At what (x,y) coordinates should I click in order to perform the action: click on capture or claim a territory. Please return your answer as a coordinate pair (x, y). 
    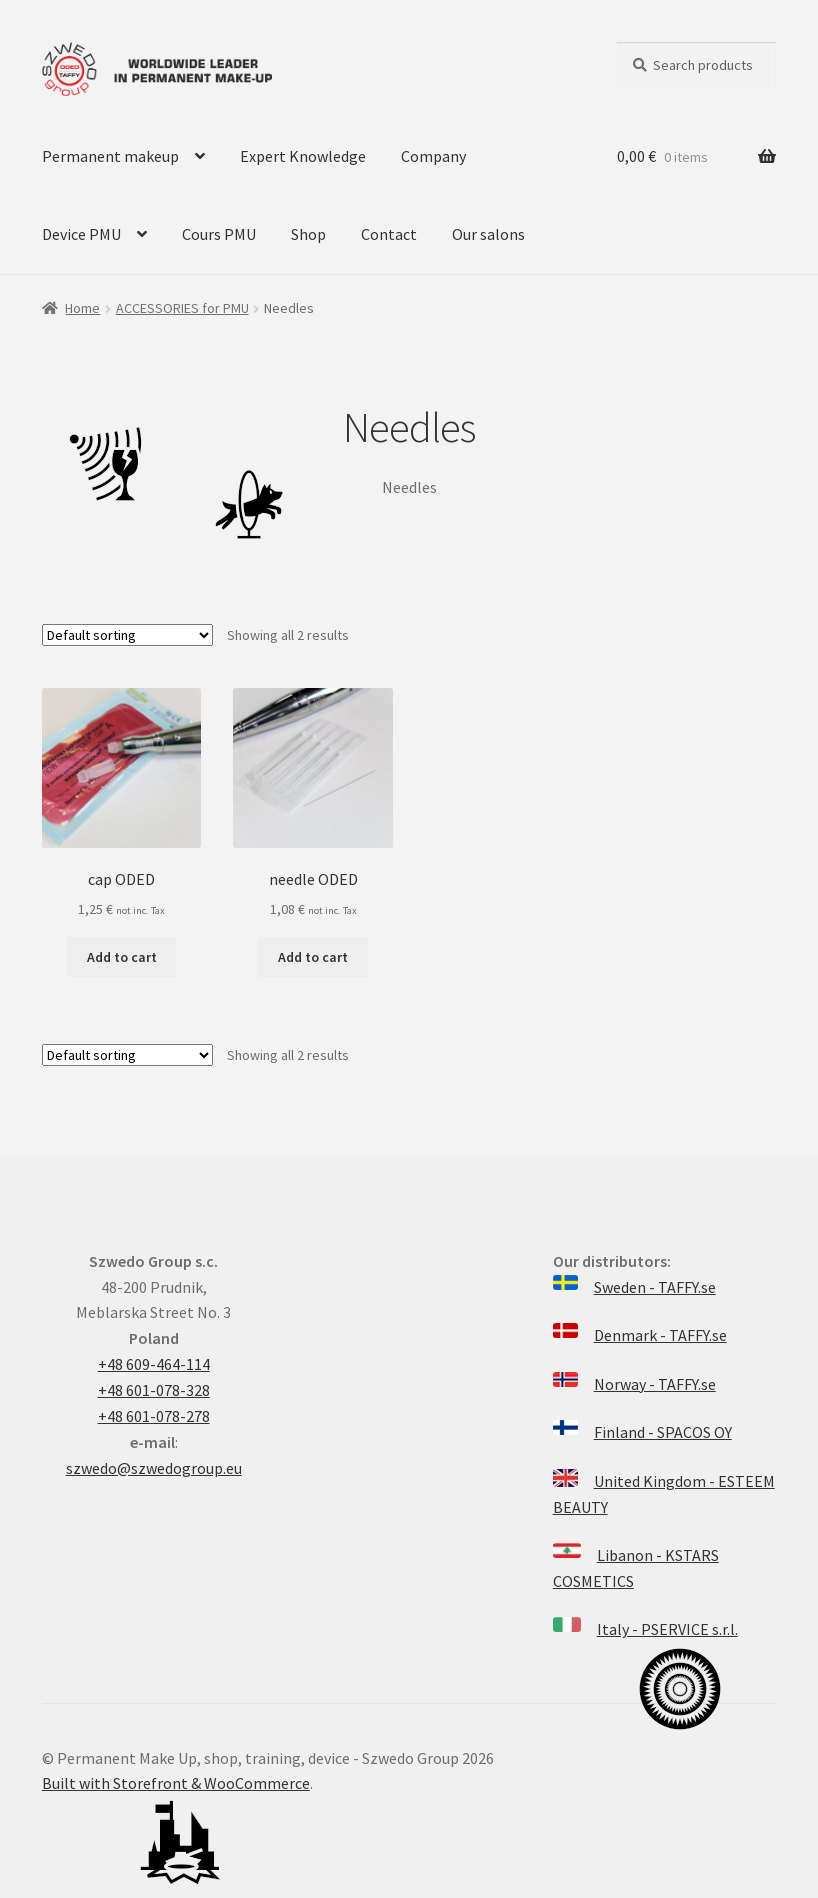
    Looking at the image, I should click on (180, 1842).